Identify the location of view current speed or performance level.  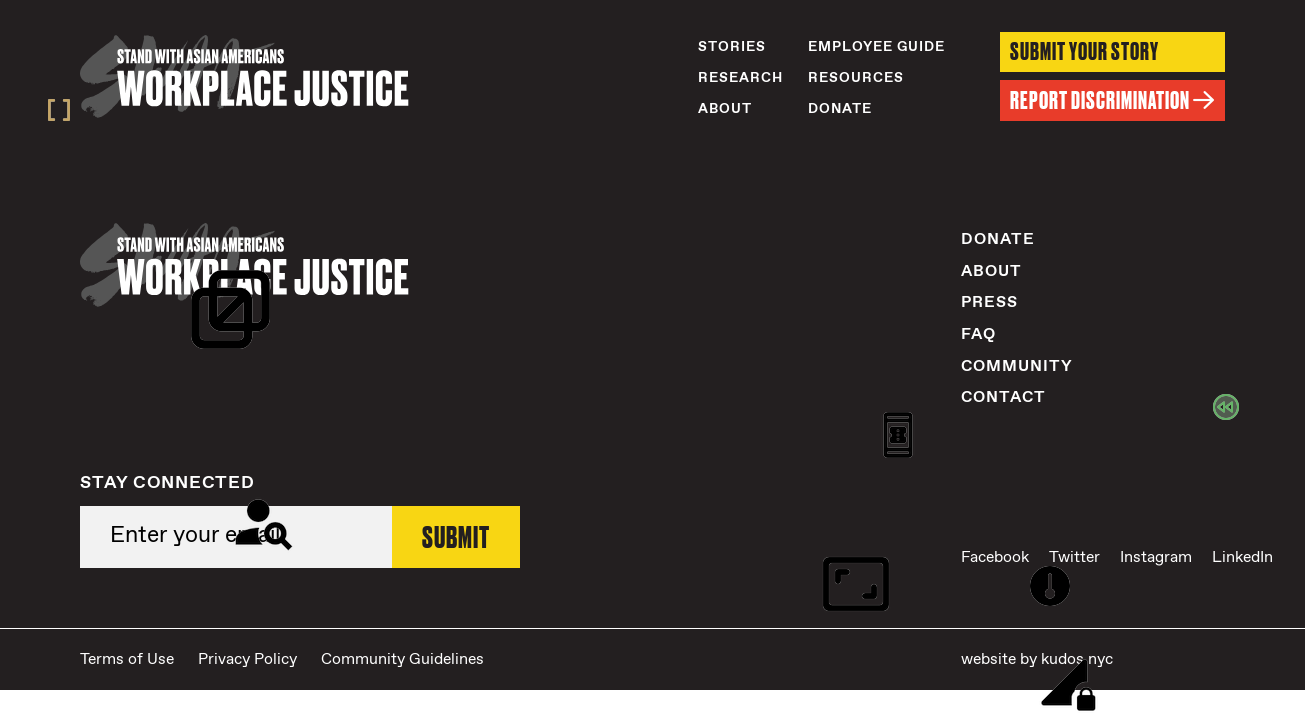
(1050, 586).